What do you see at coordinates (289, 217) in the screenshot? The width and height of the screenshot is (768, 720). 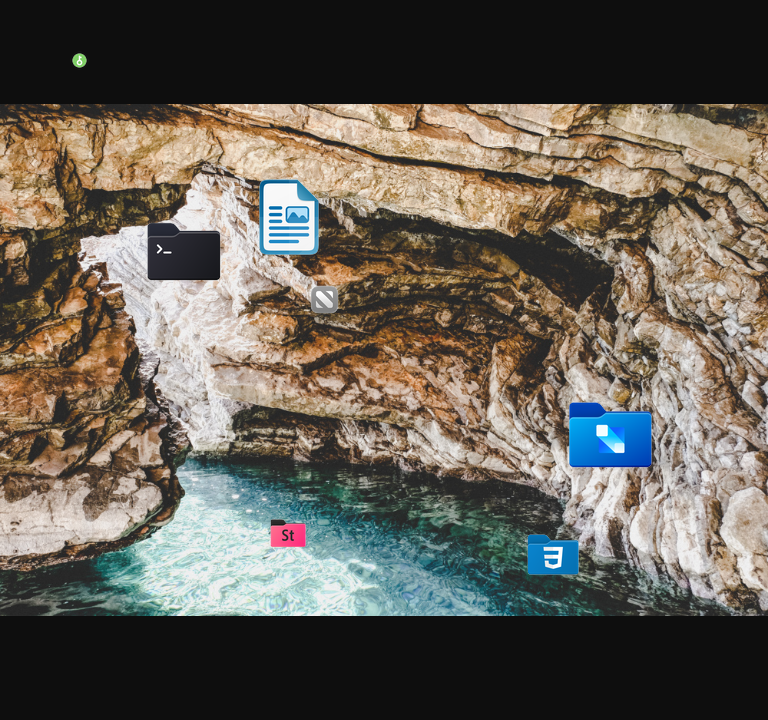 I see `open a libreoffice writer document` at bounding box center [289, 217].